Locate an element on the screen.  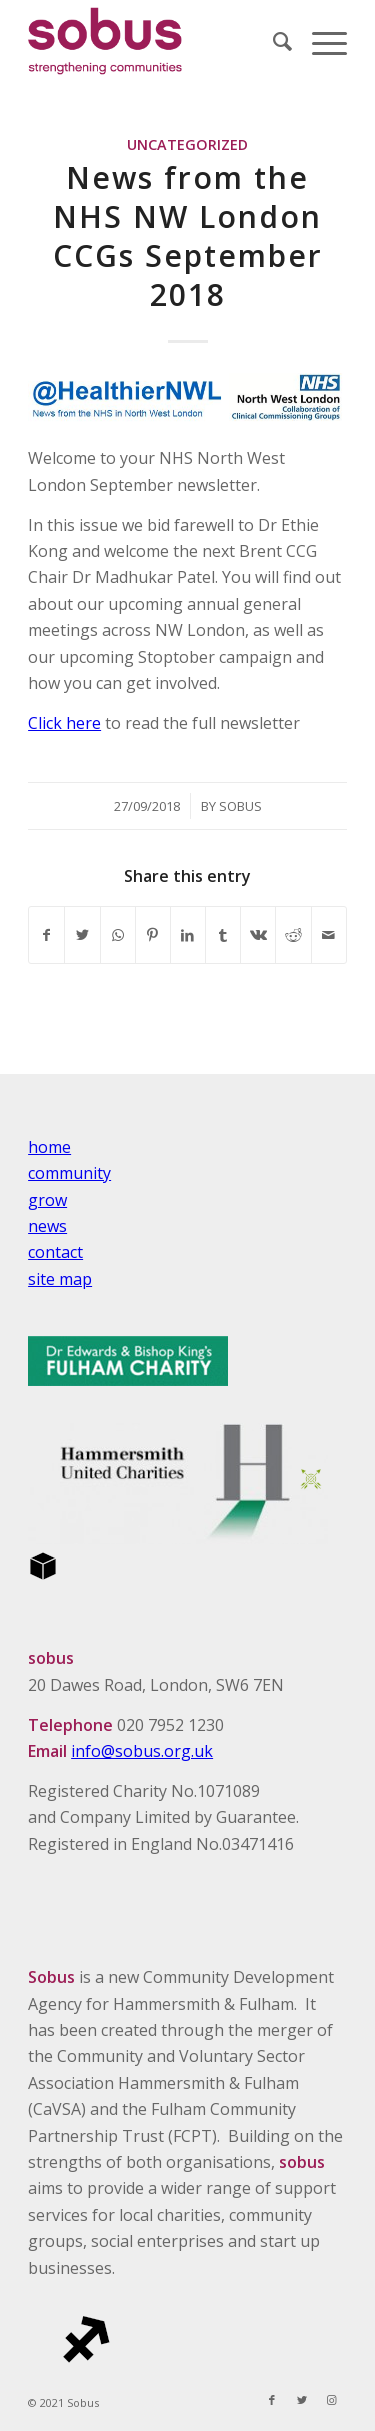
view targeting or precision settings is located at coordinates (311, 1479).